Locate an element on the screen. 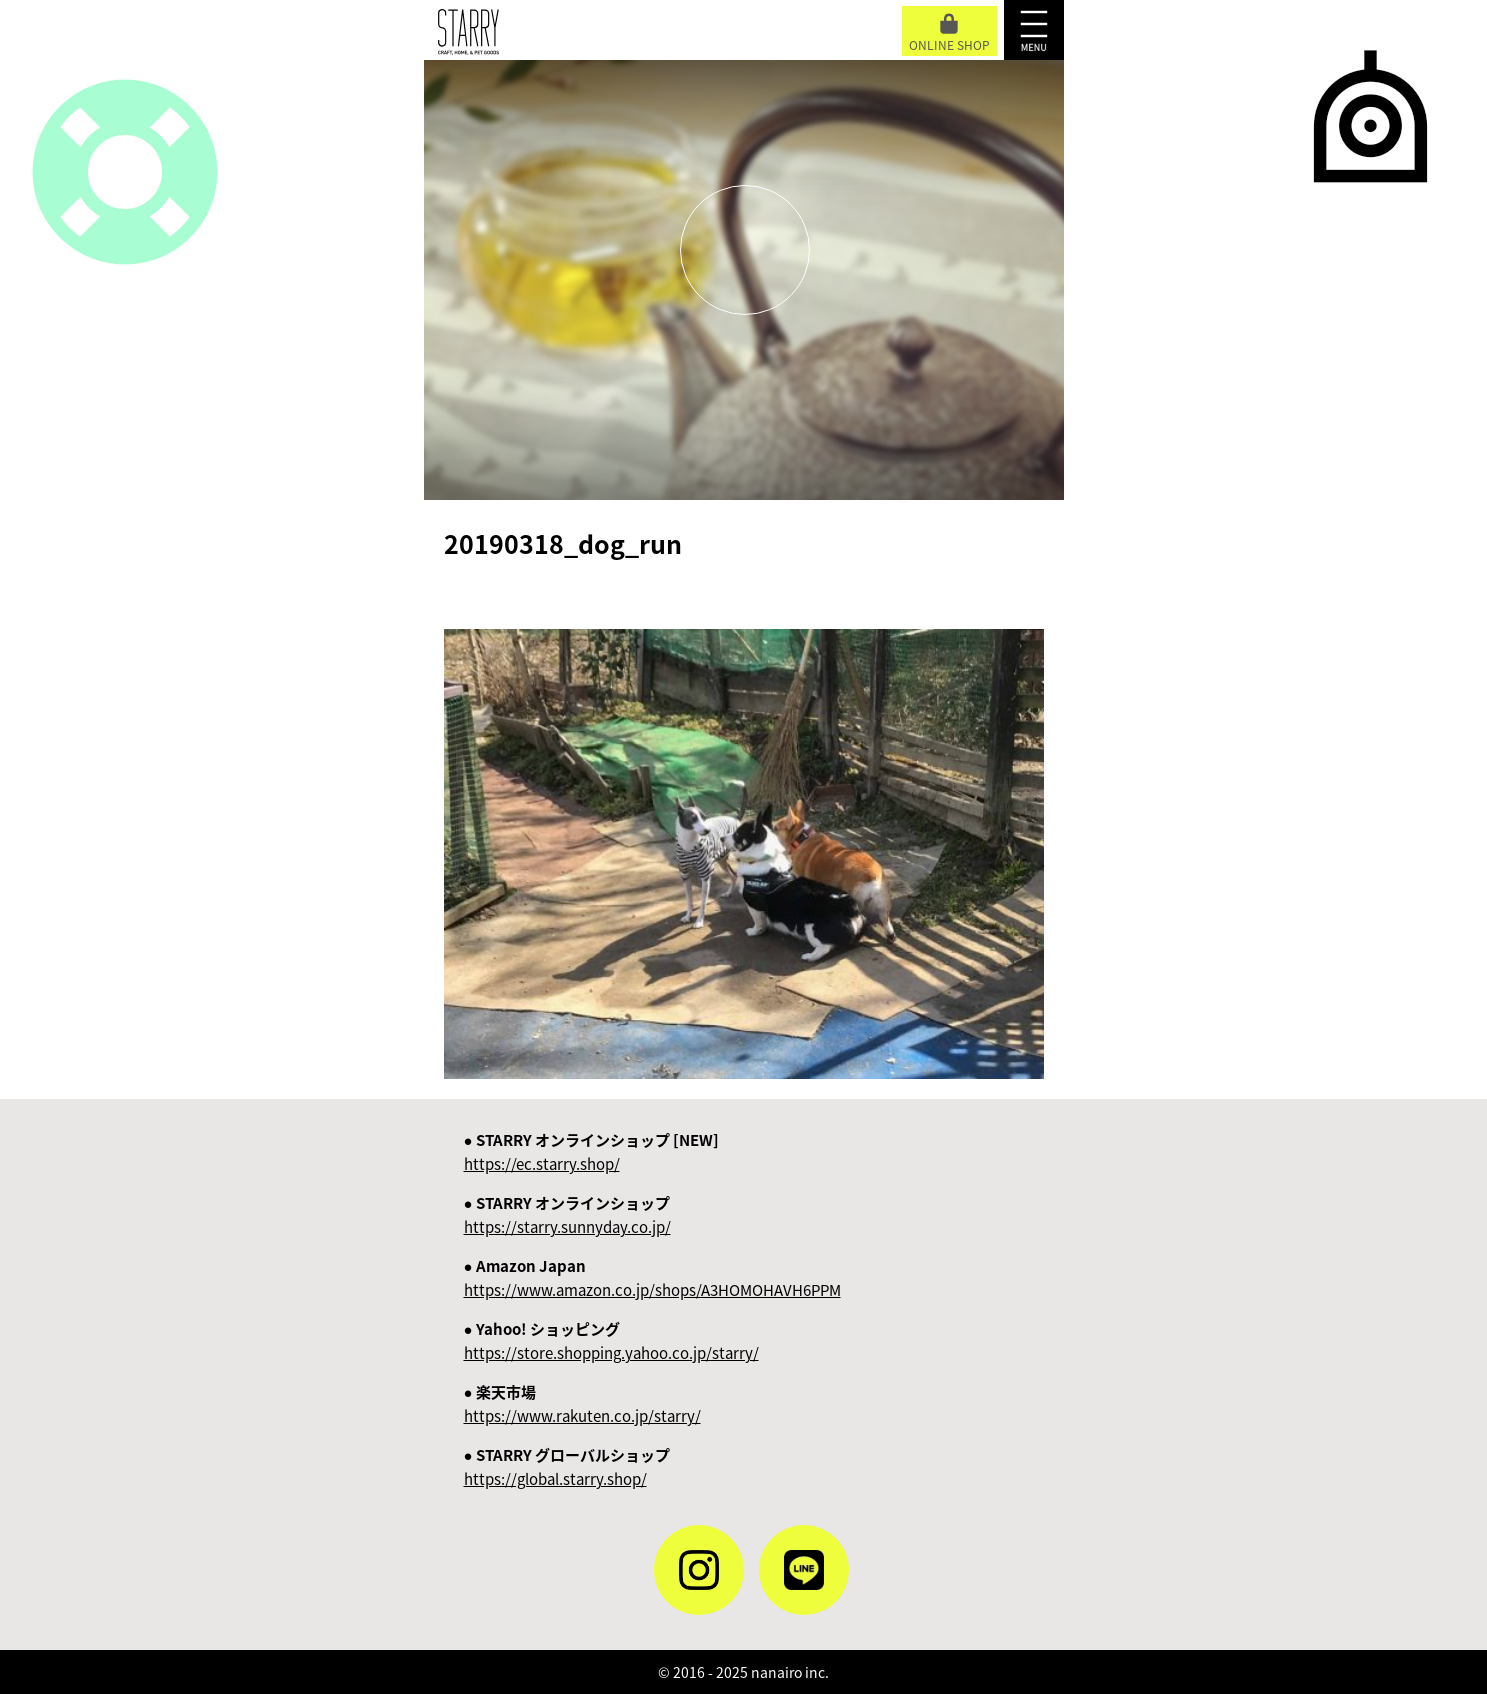 This screenshot has width=1487, height=1694. access help or support is located at coordinates (125, 172).